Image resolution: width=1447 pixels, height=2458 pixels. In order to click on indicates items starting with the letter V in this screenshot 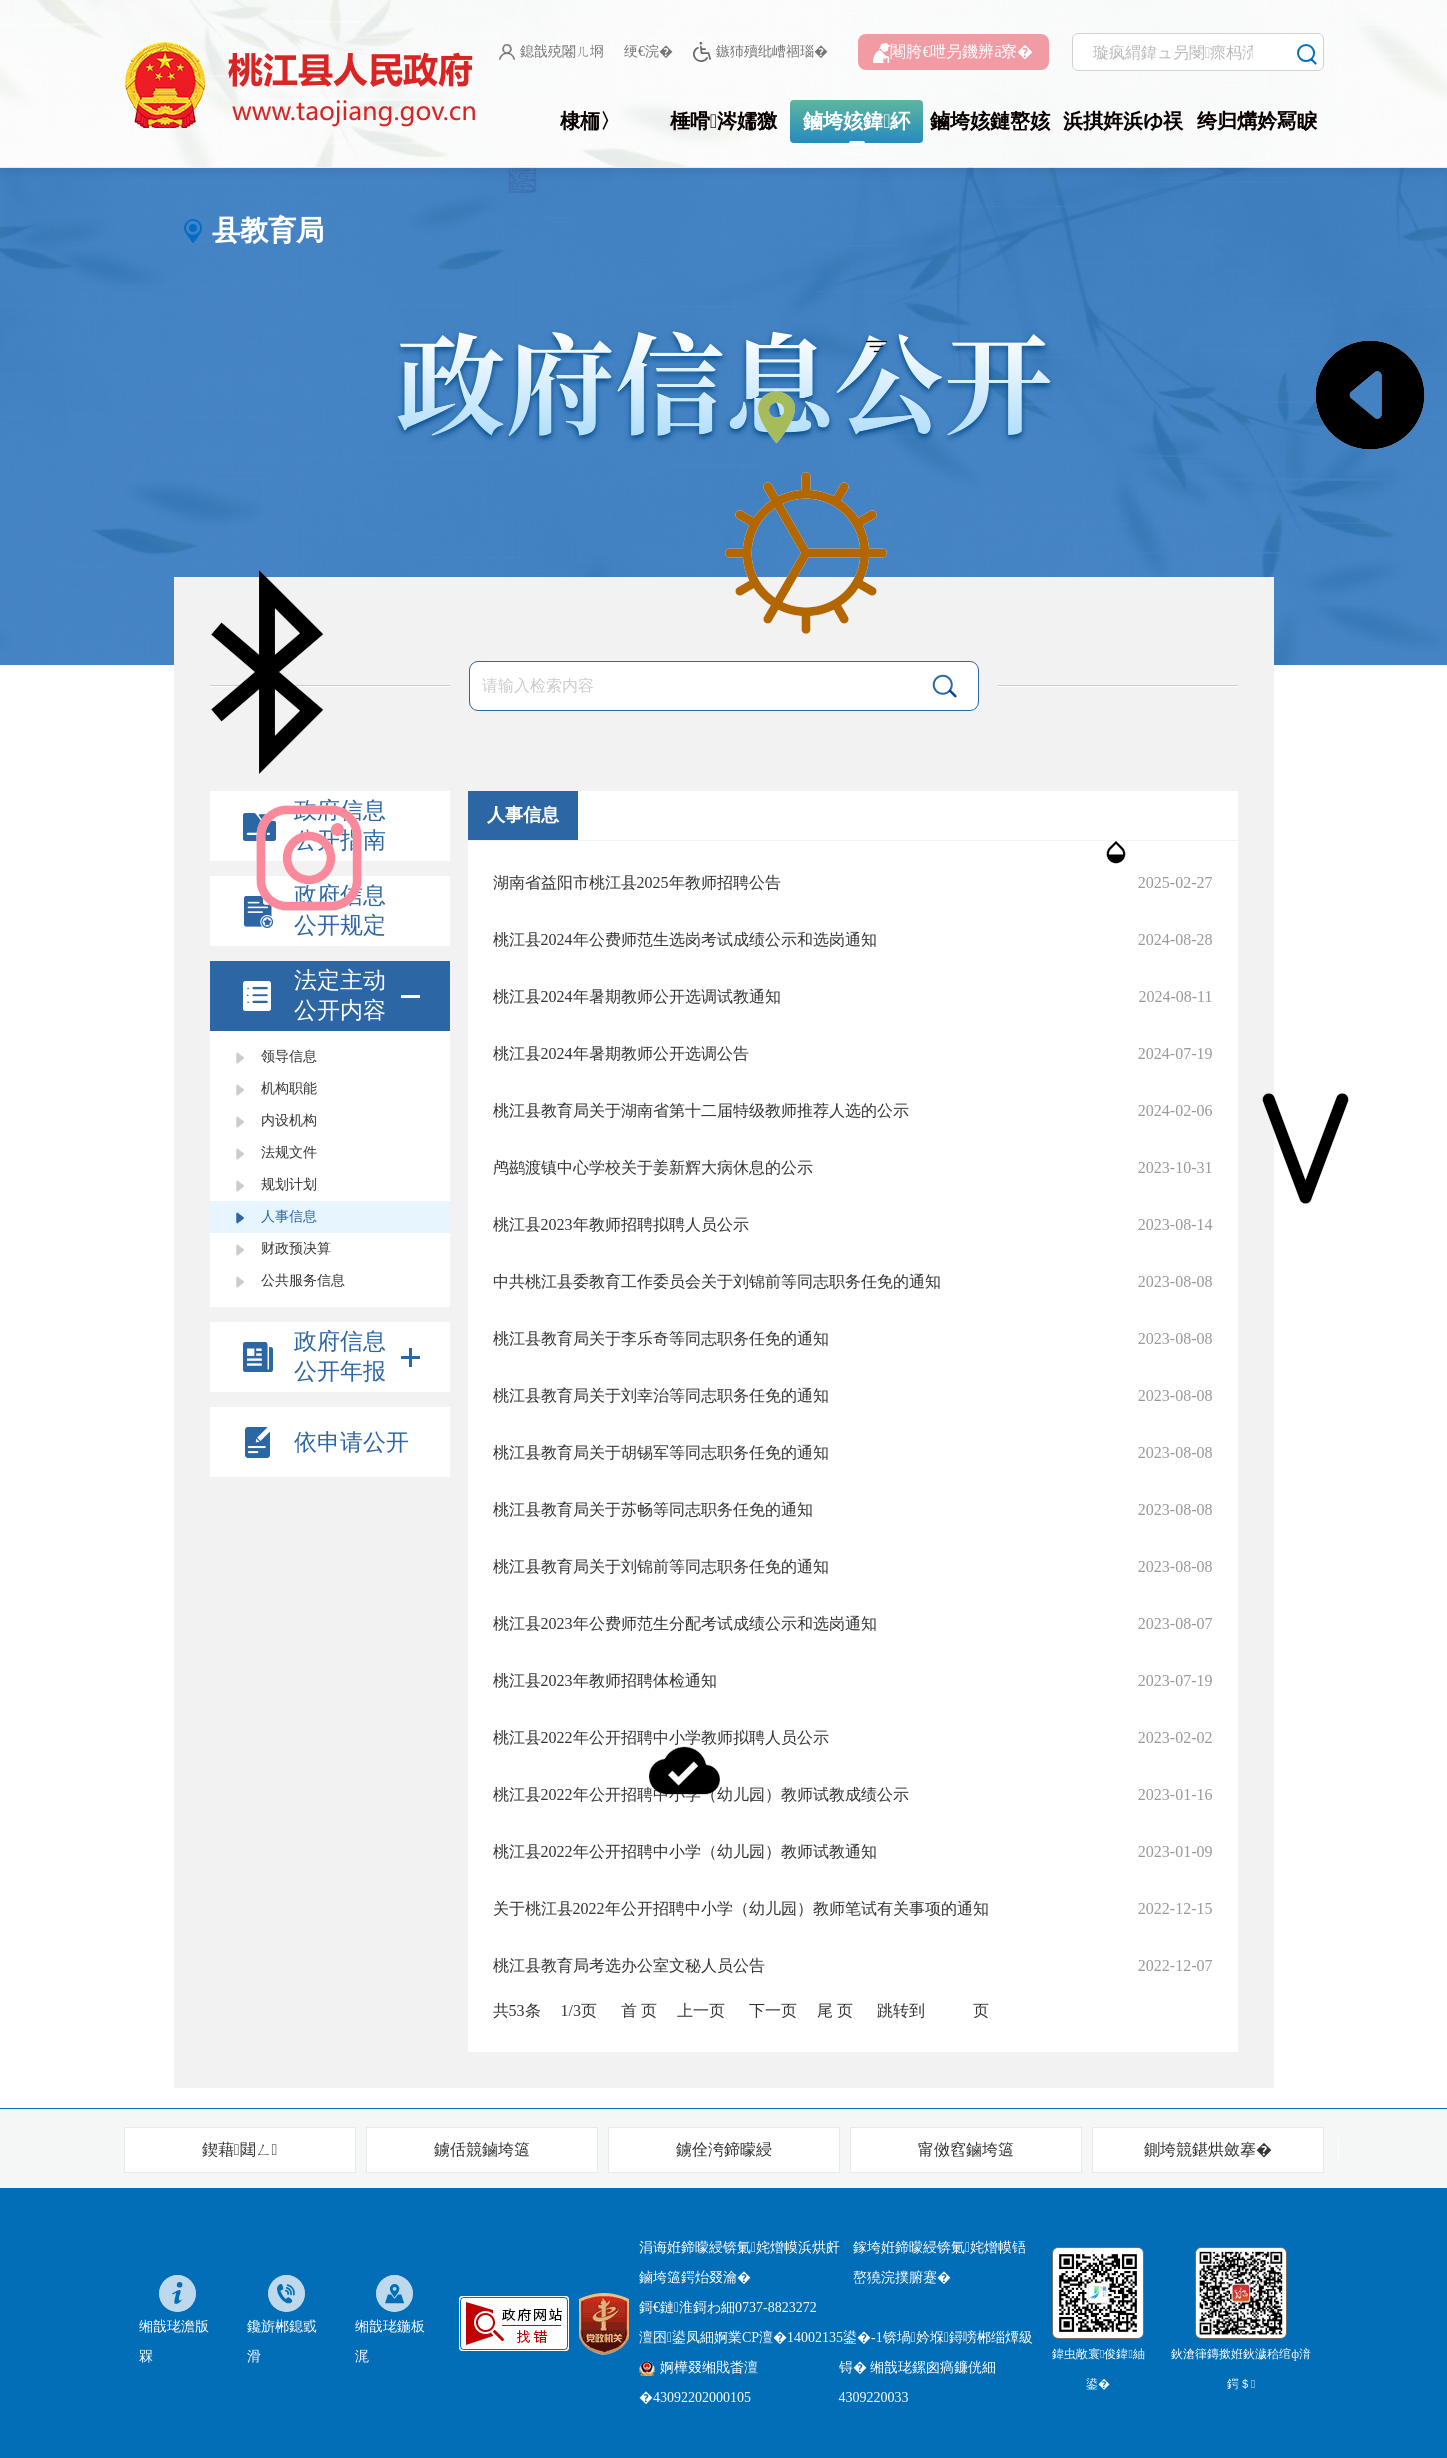, I will do `click(1305, 1148)`.